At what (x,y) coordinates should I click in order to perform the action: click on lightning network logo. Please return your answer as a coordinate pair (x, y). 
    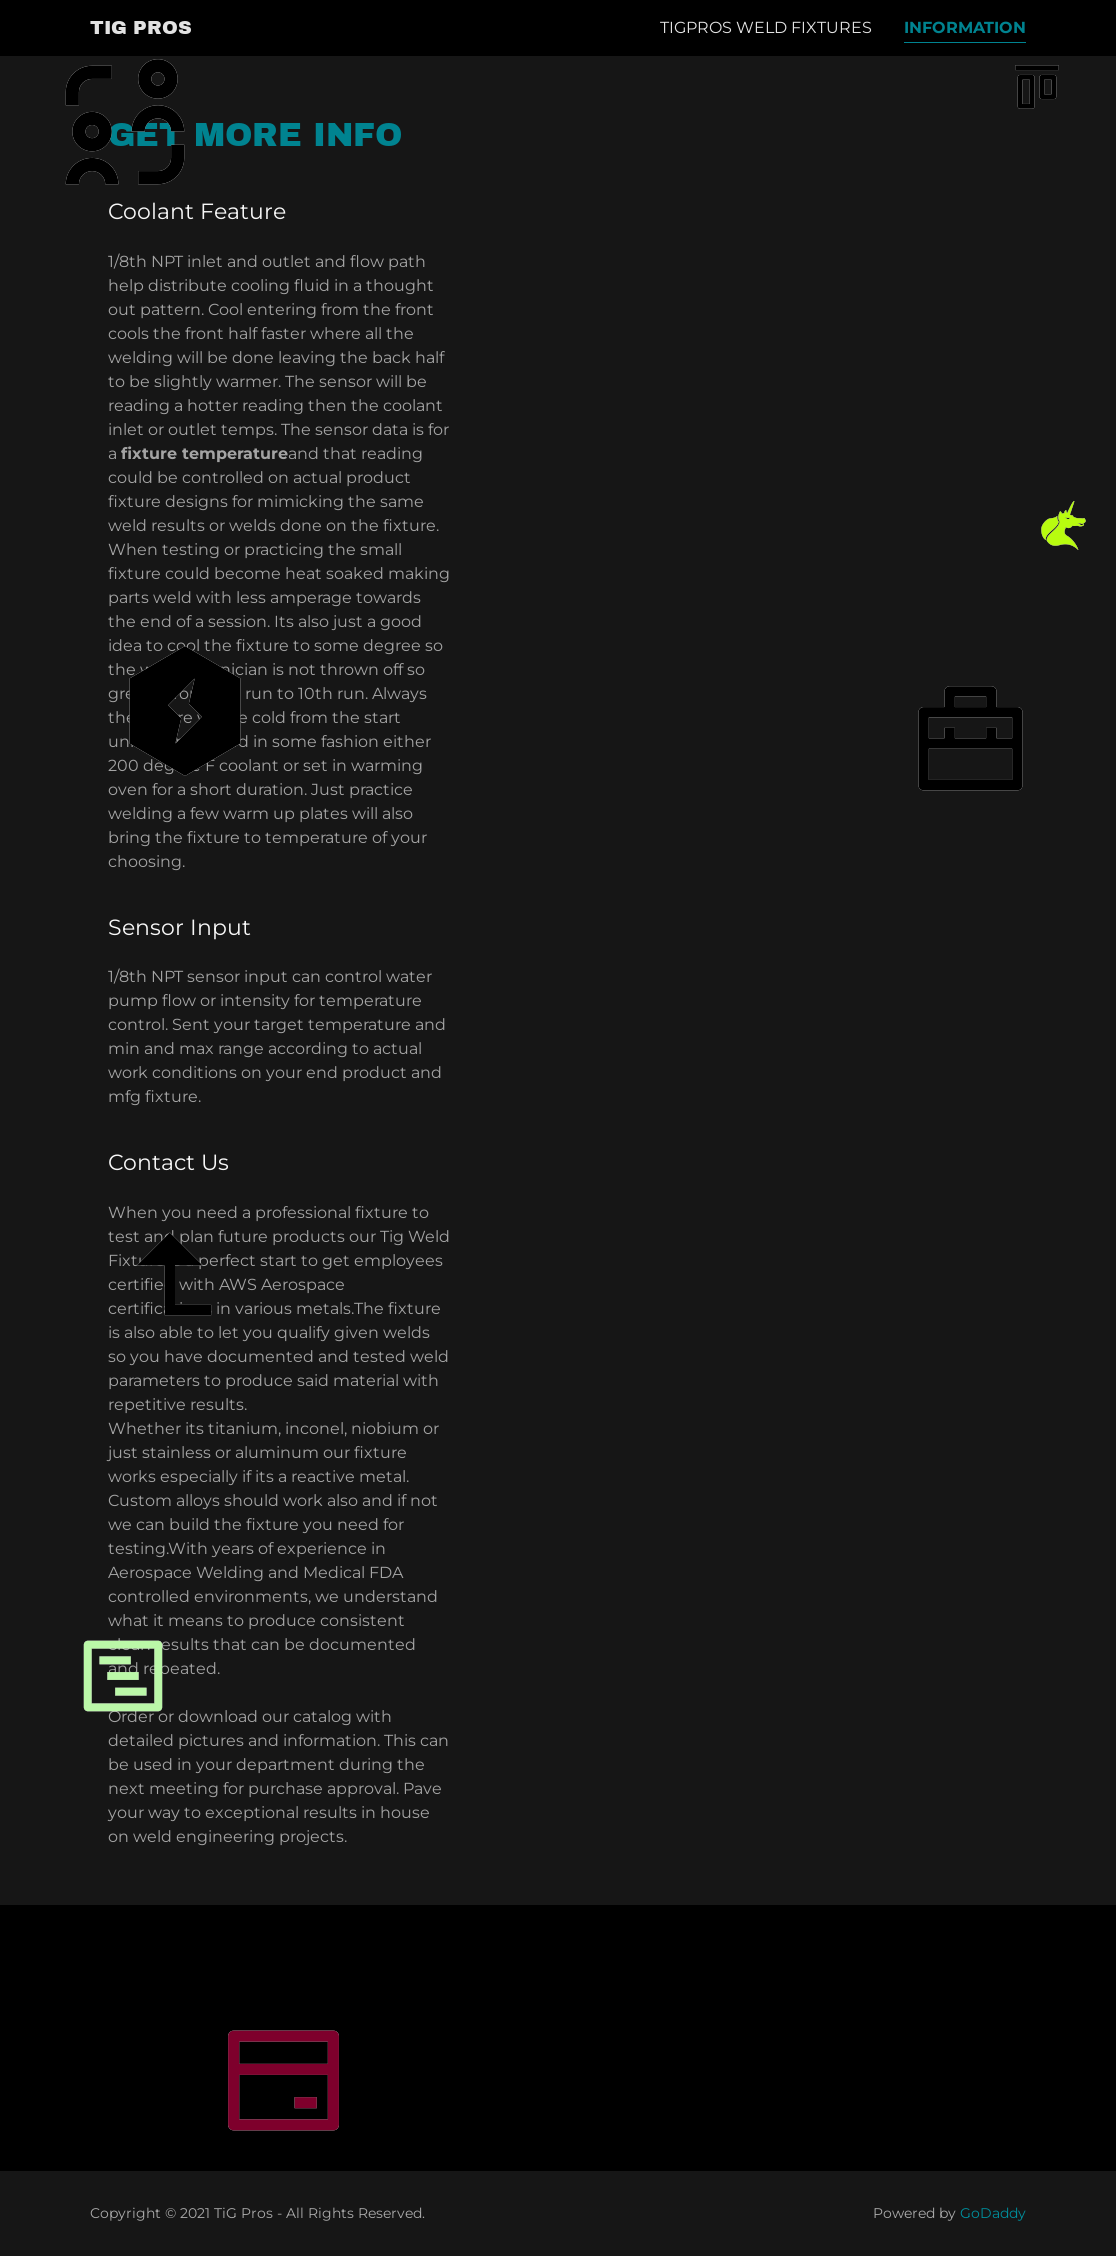
    Looking at the image, I should click on (185, 711).